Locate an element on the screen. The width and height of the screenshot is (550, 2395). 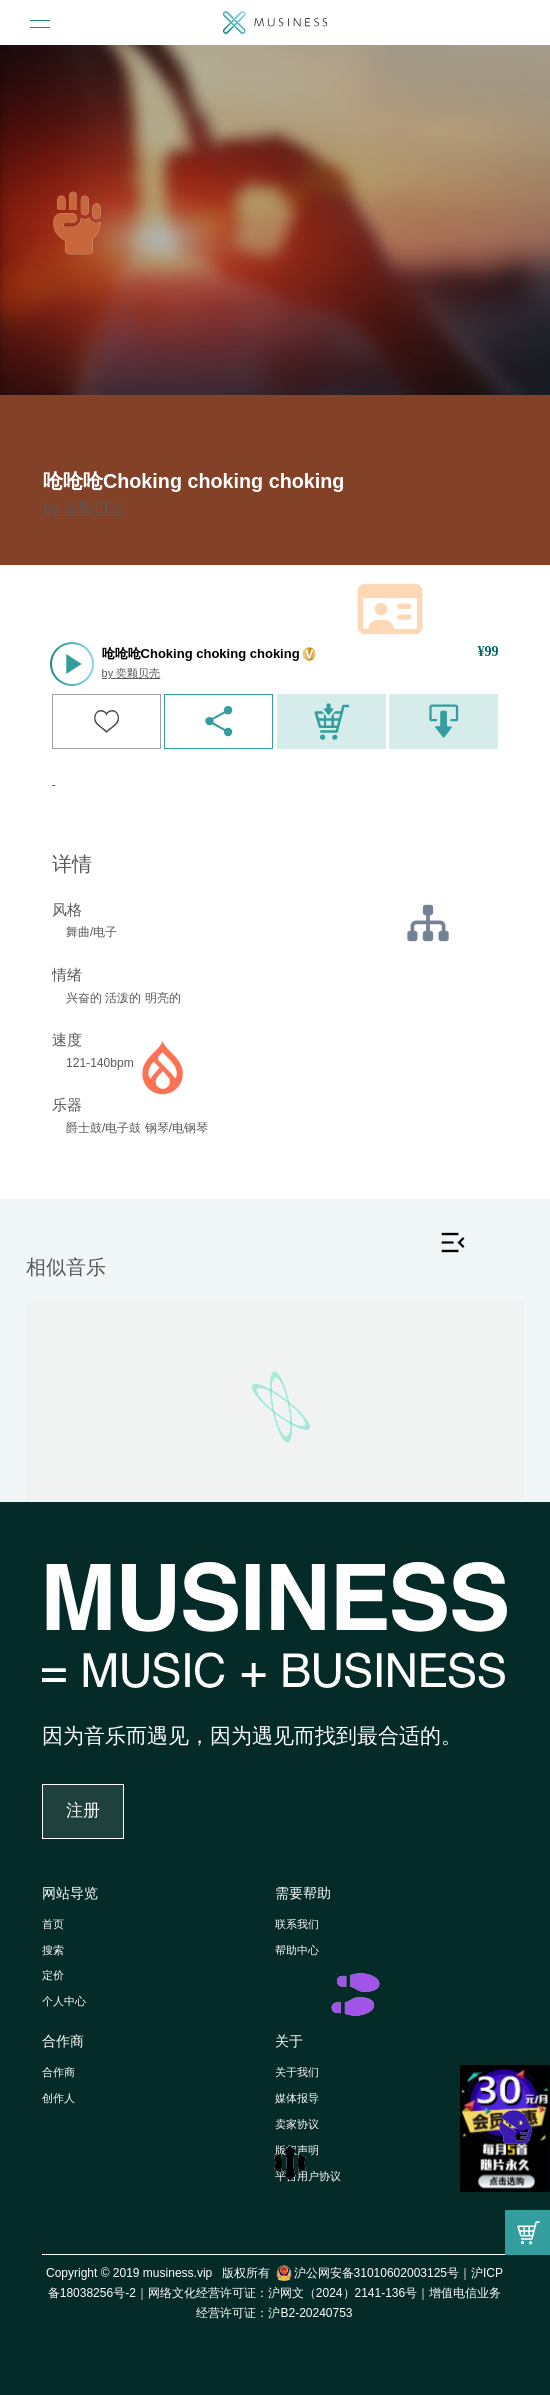
view step count or walking activity is located at coordinates (355, 1994).